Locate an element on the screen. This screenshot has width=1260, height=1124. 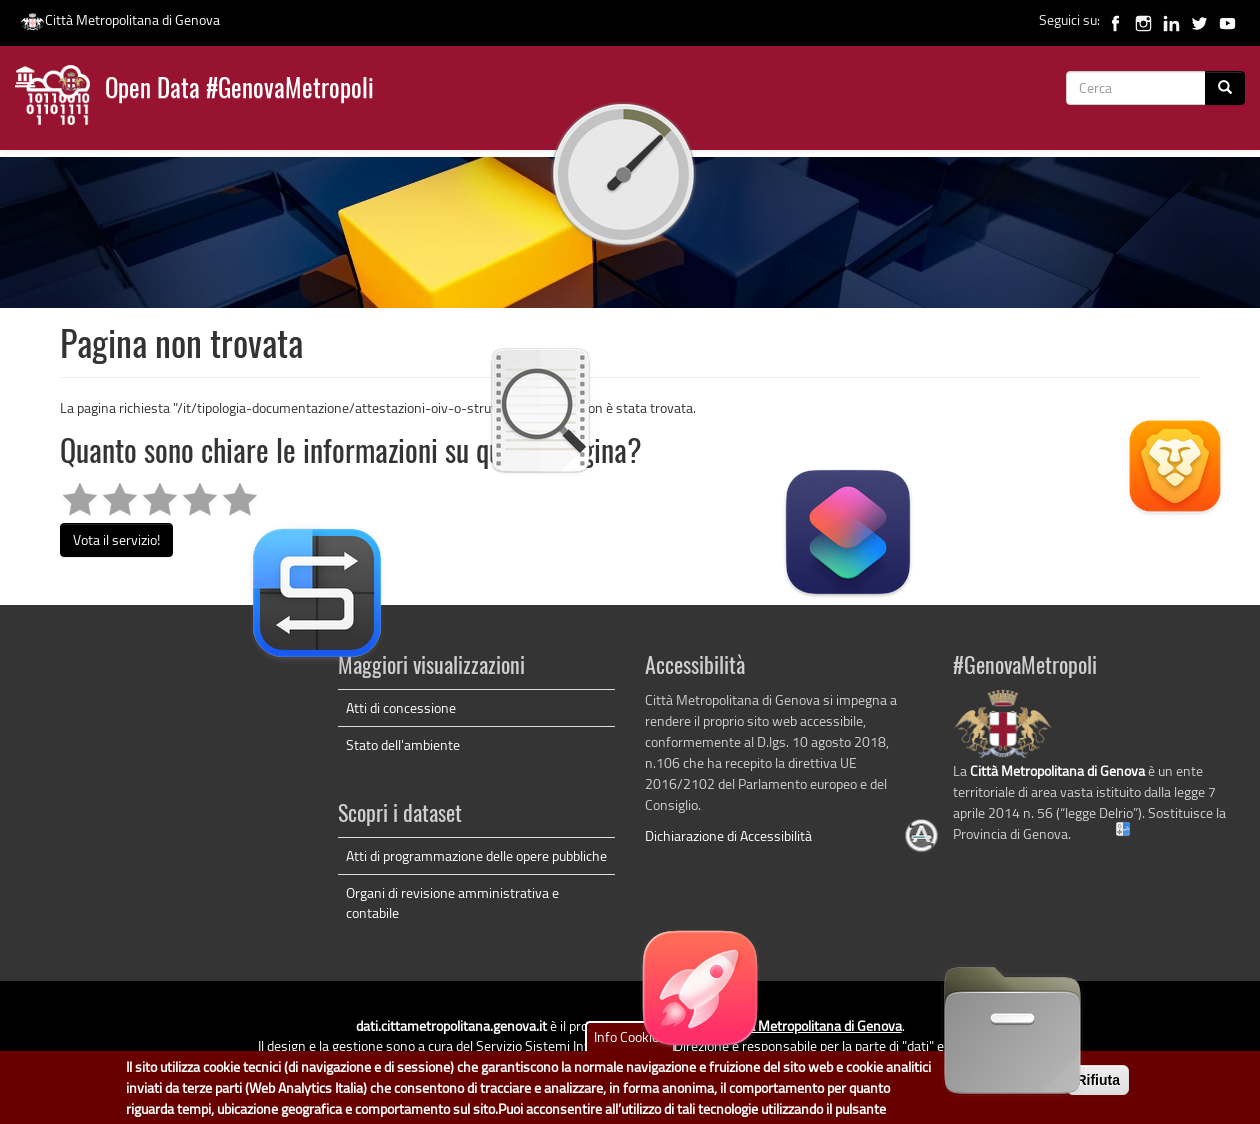
open brave browser beta version is located at coordinates (1175, 466).